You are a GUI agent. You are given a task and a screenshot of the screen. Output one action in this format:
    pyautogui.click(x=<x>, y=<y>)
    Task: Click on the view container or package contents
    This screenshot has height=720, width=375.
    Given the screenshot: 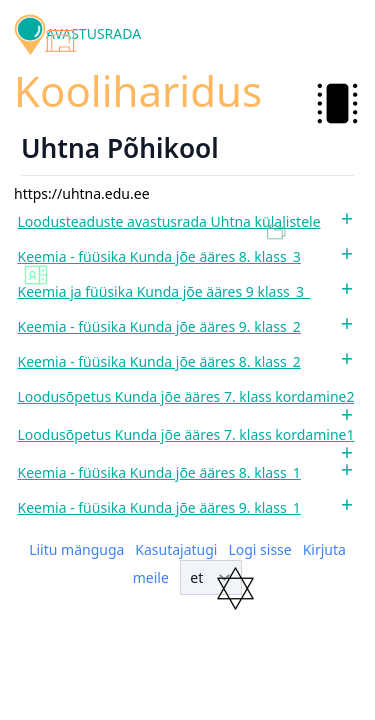 What is the action you would take?
    pyautogui.click(x=337, y=103)
    